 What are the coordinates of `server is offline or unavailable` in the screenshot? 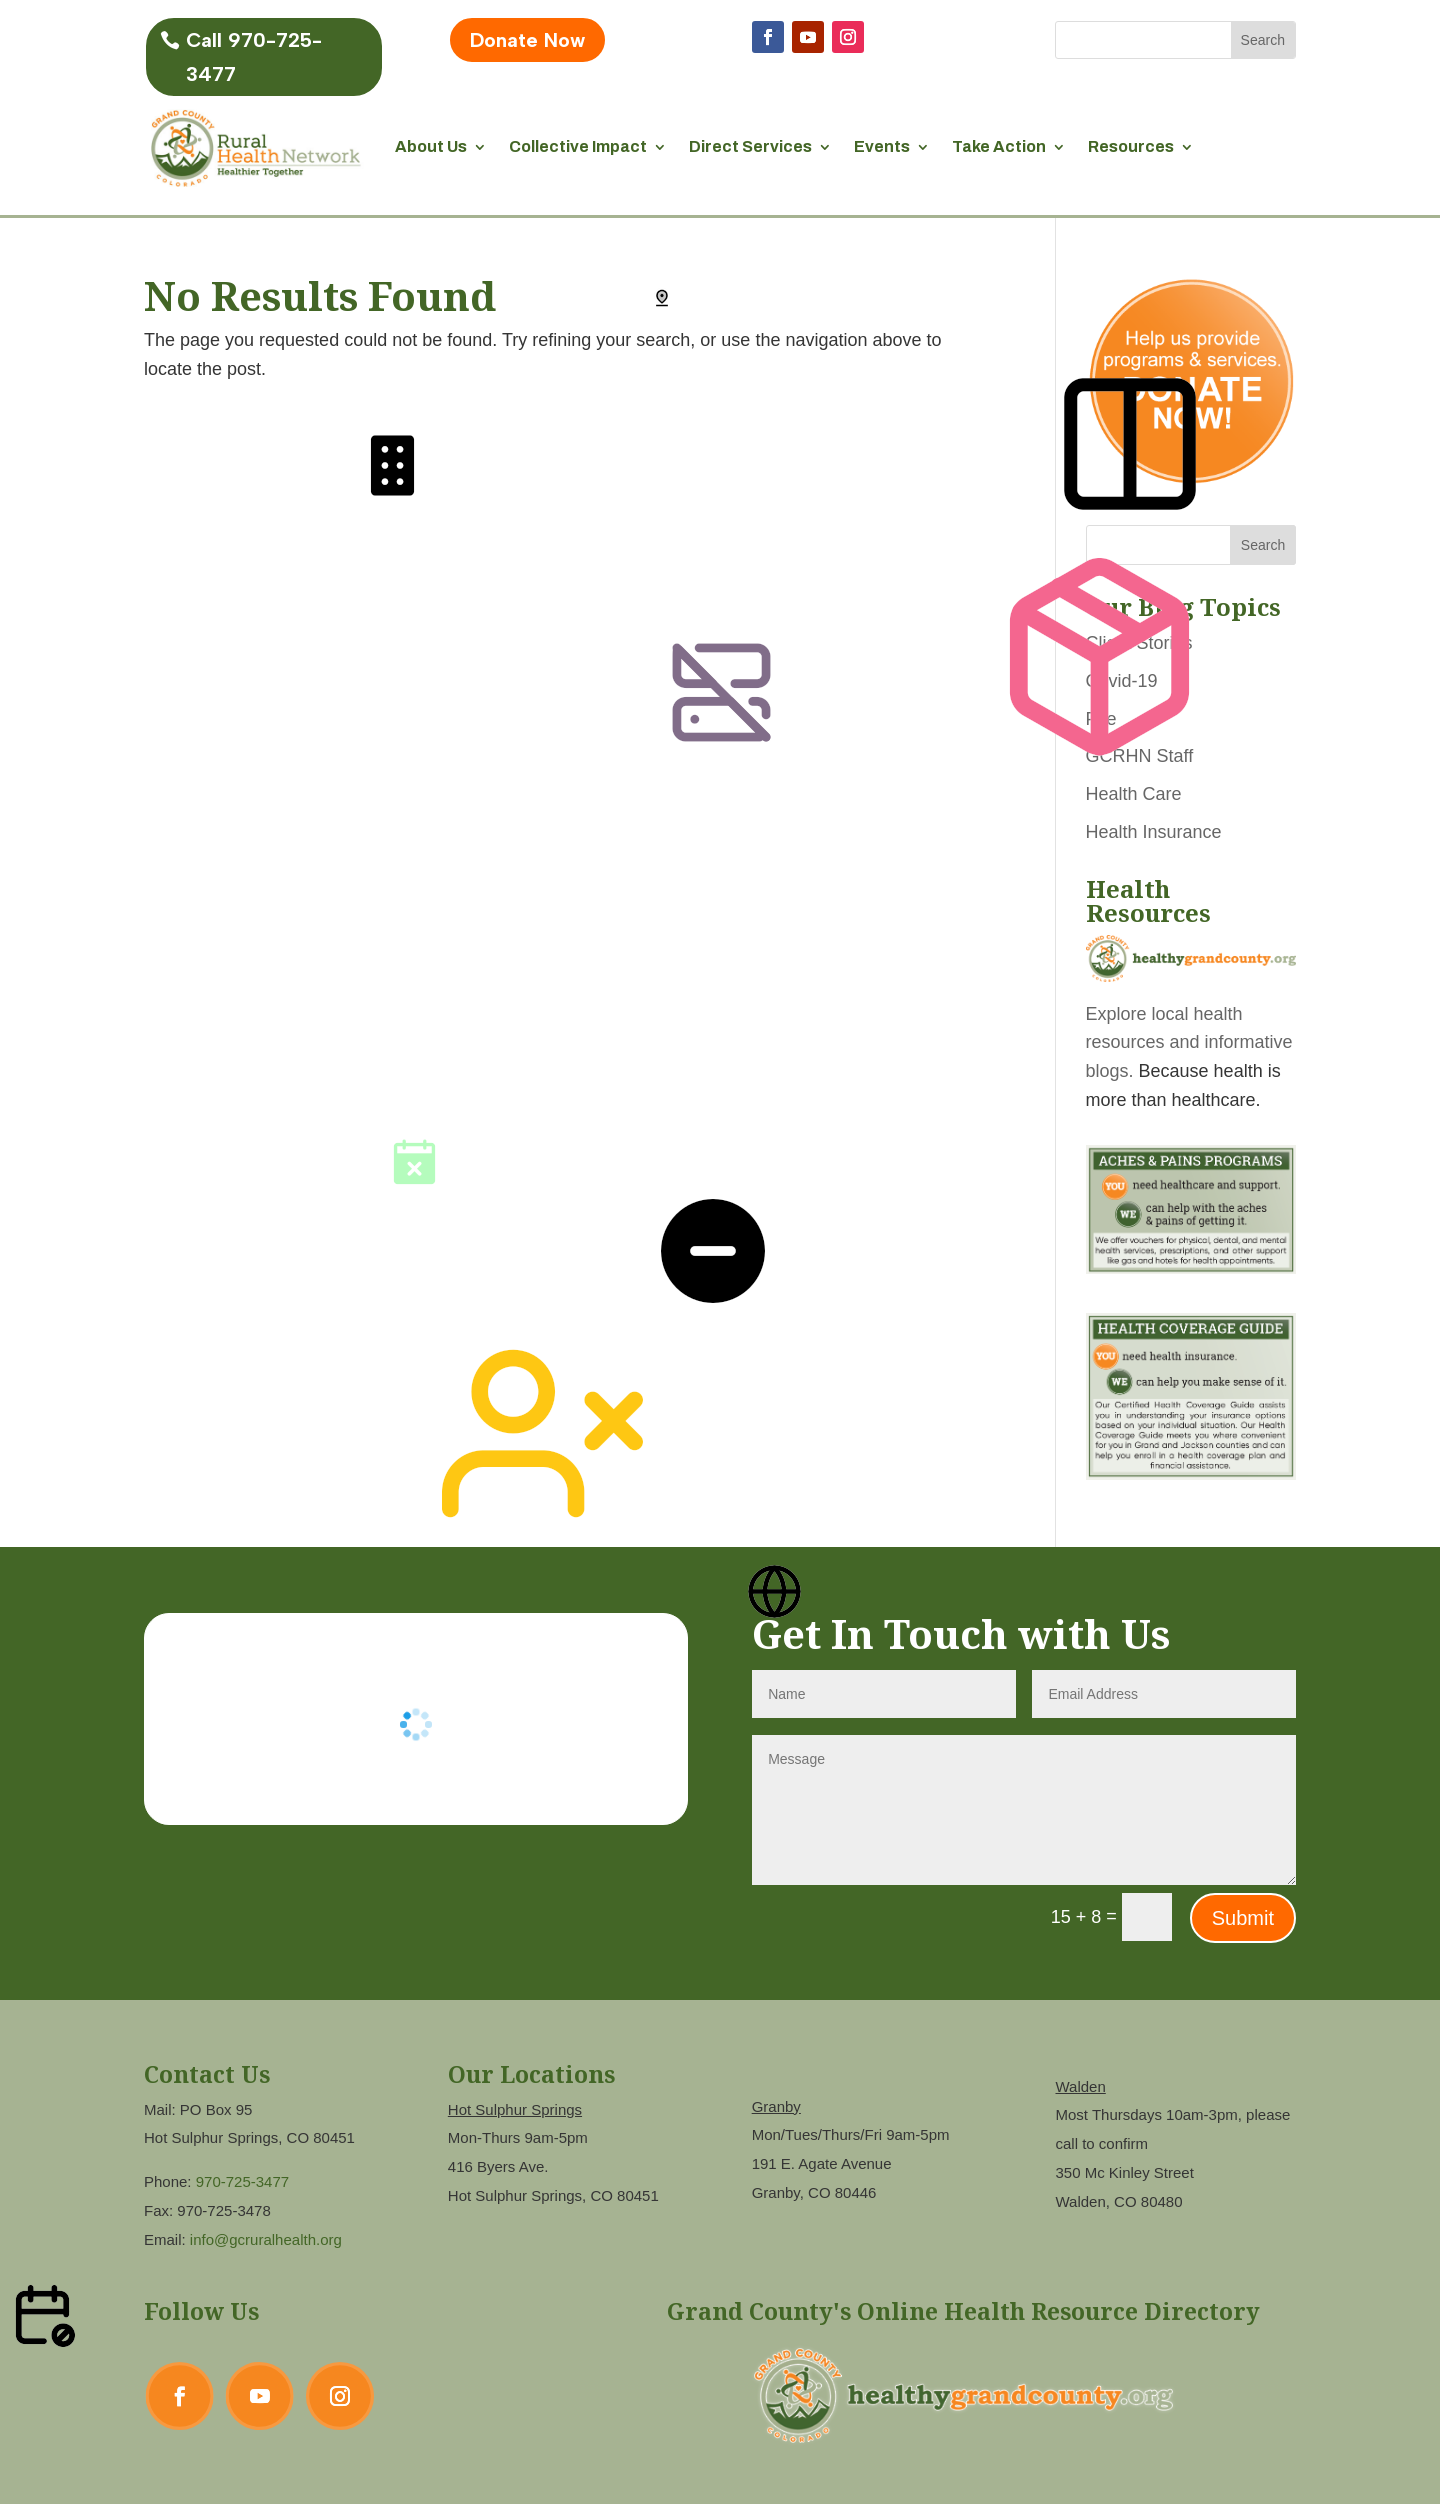 It's located at (721, 692).